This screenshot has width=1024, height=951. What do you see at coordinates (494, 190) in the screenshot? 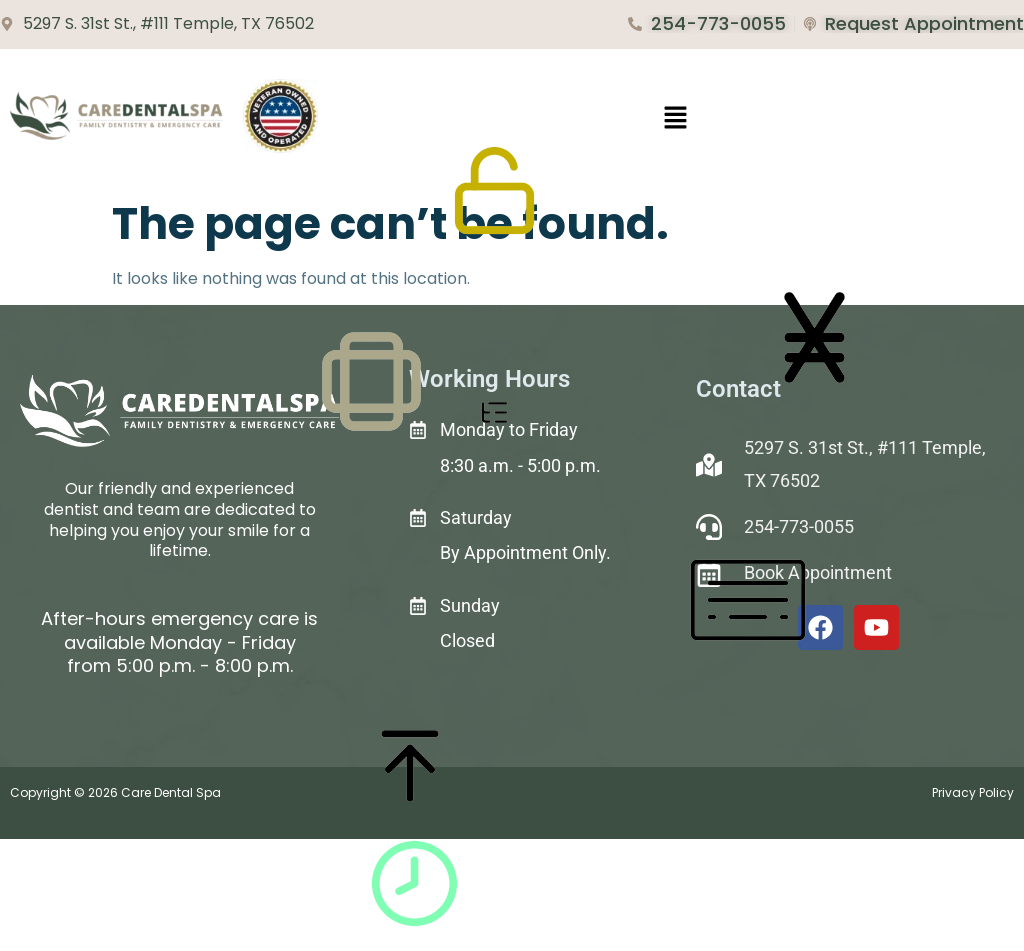
I see `unlocked or unsecured state` at bounding box center [494, 190].